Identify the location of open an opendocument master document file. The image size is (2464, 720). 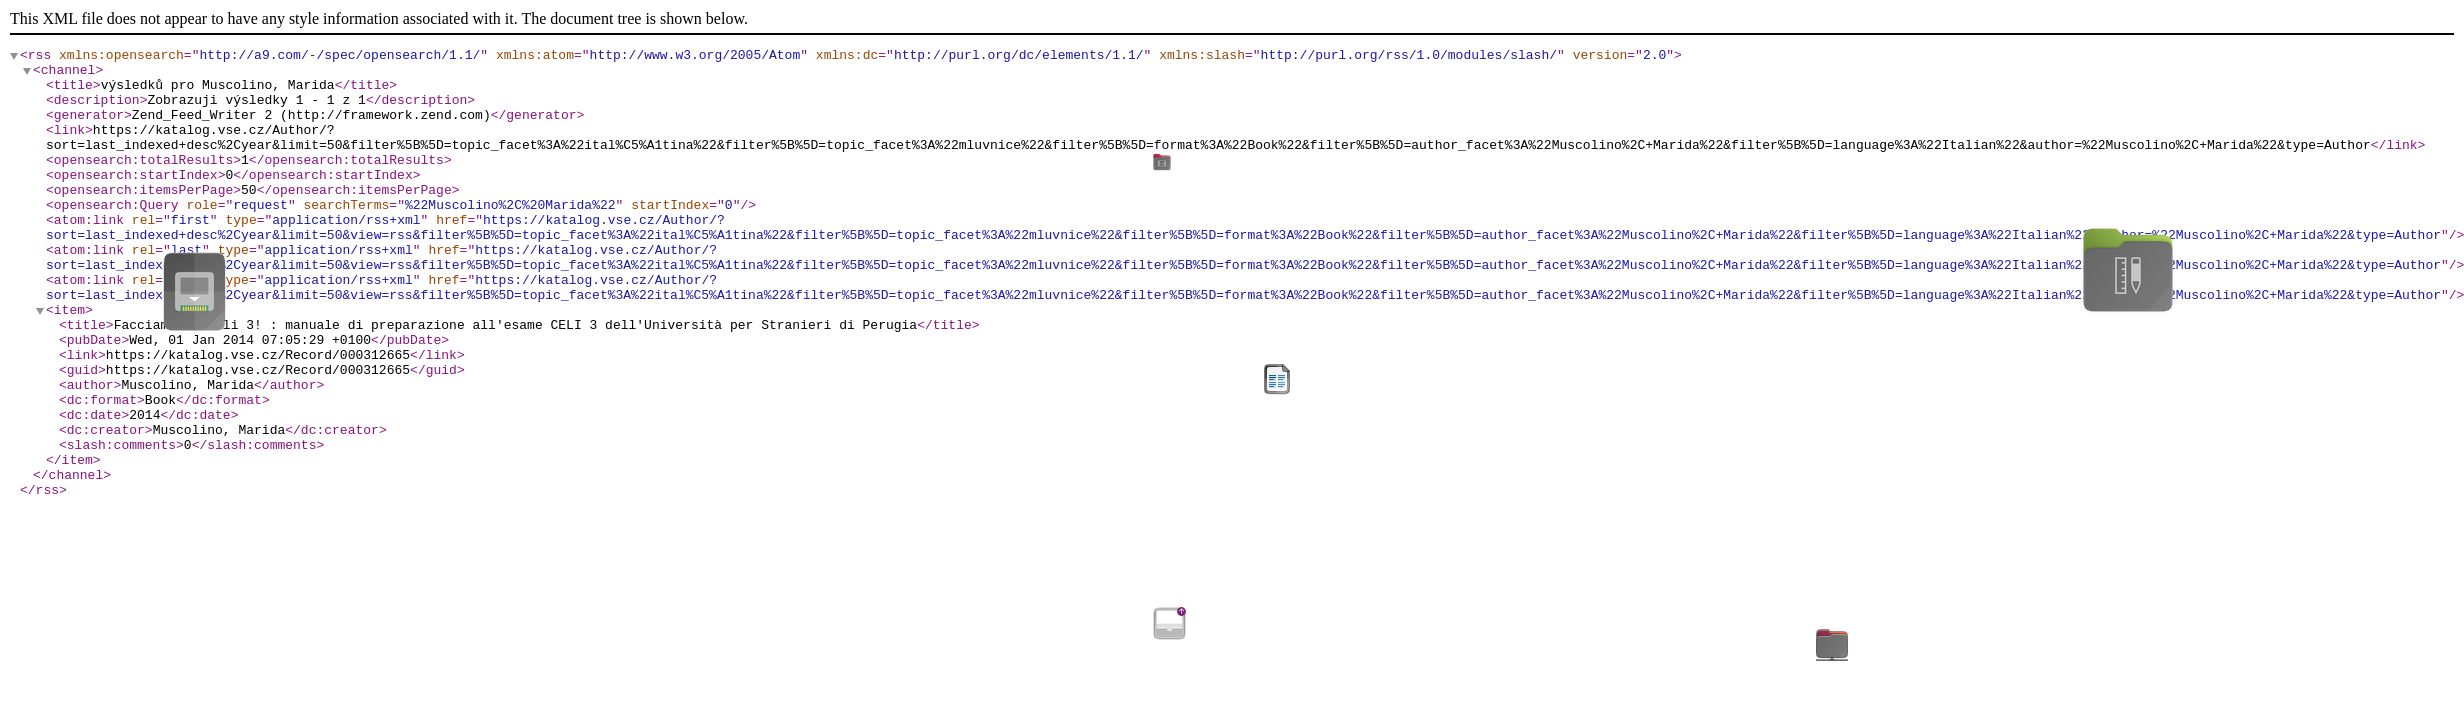
(1277, 379).